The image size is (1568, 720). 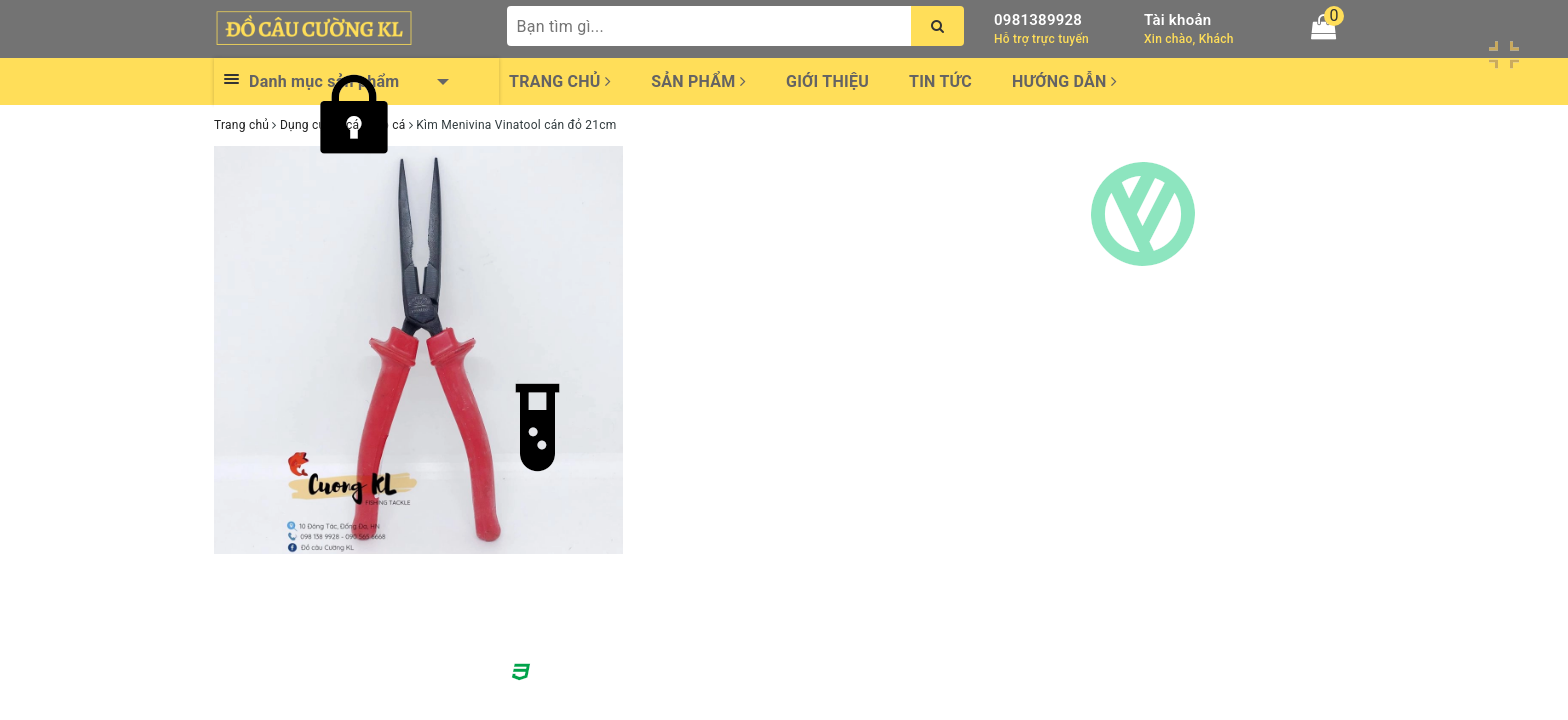 What do you see at coordinates (537, 427) in the screenshot?
I see `access lab results or medical tests` at bounding box center [537, 427].